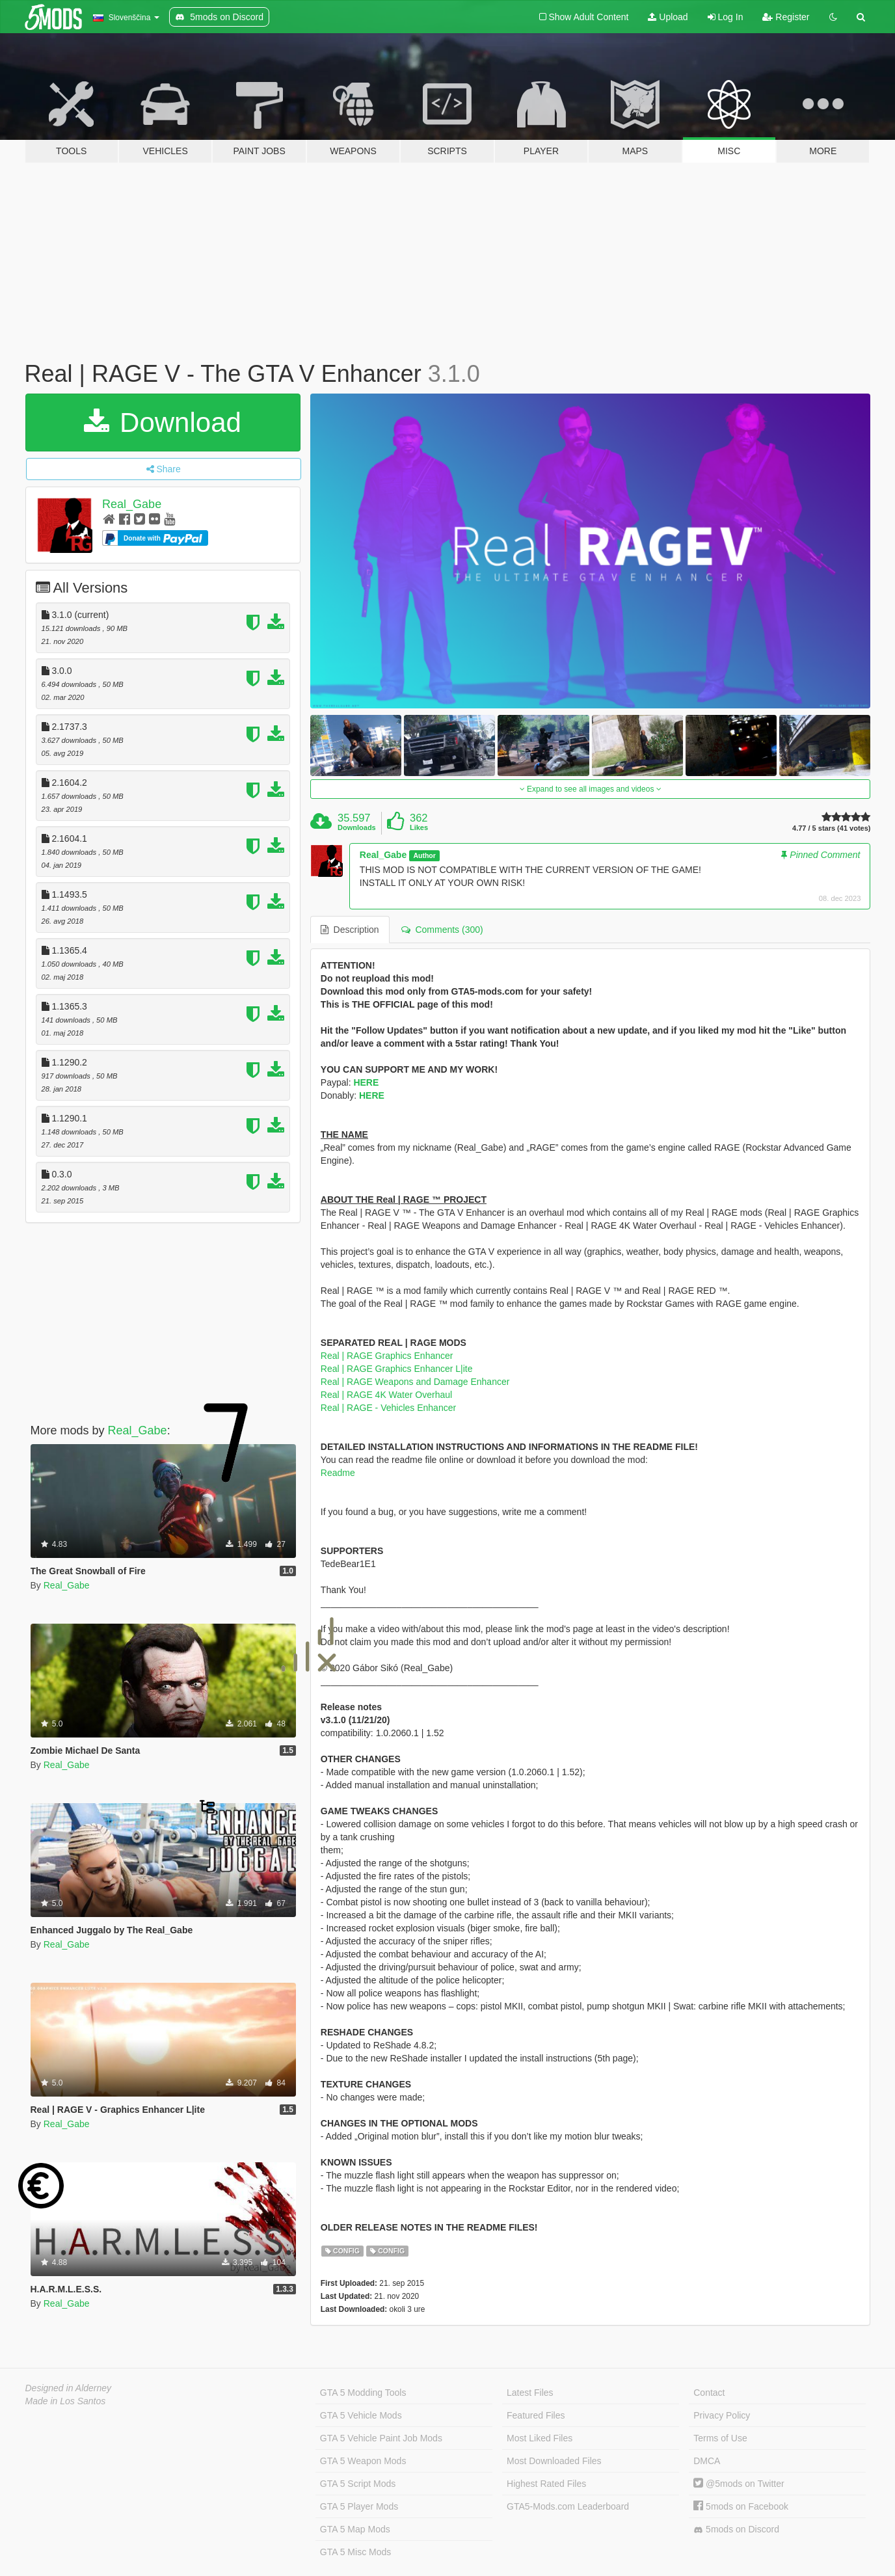 This screenshot has width=895, height=2576. What do you see at coordinates (41, 2186) in the screenshot?
I see `view balance in euros` at bounding box center [41, 2186].